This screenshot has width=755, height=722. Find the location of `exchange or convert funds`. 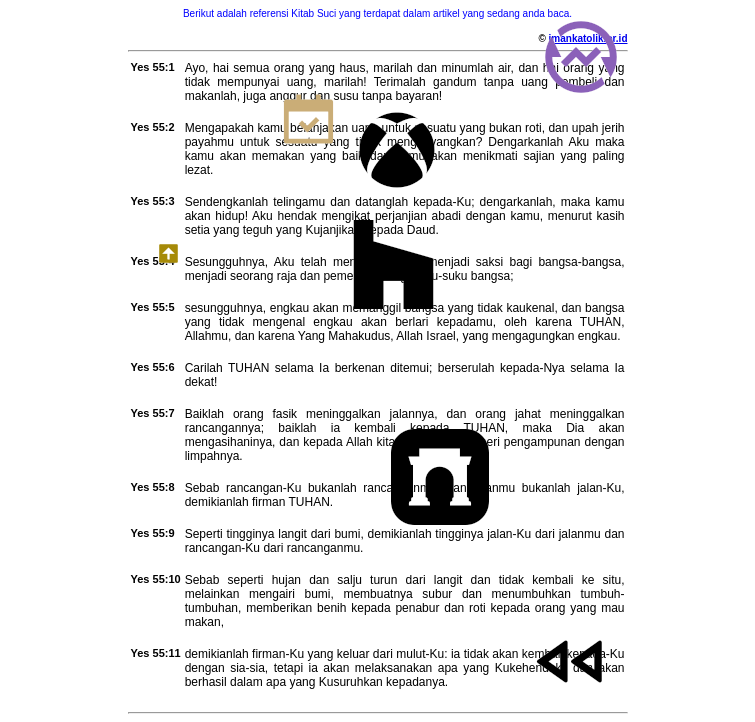

exchange or convert funds is located at coordinates (581, 57).